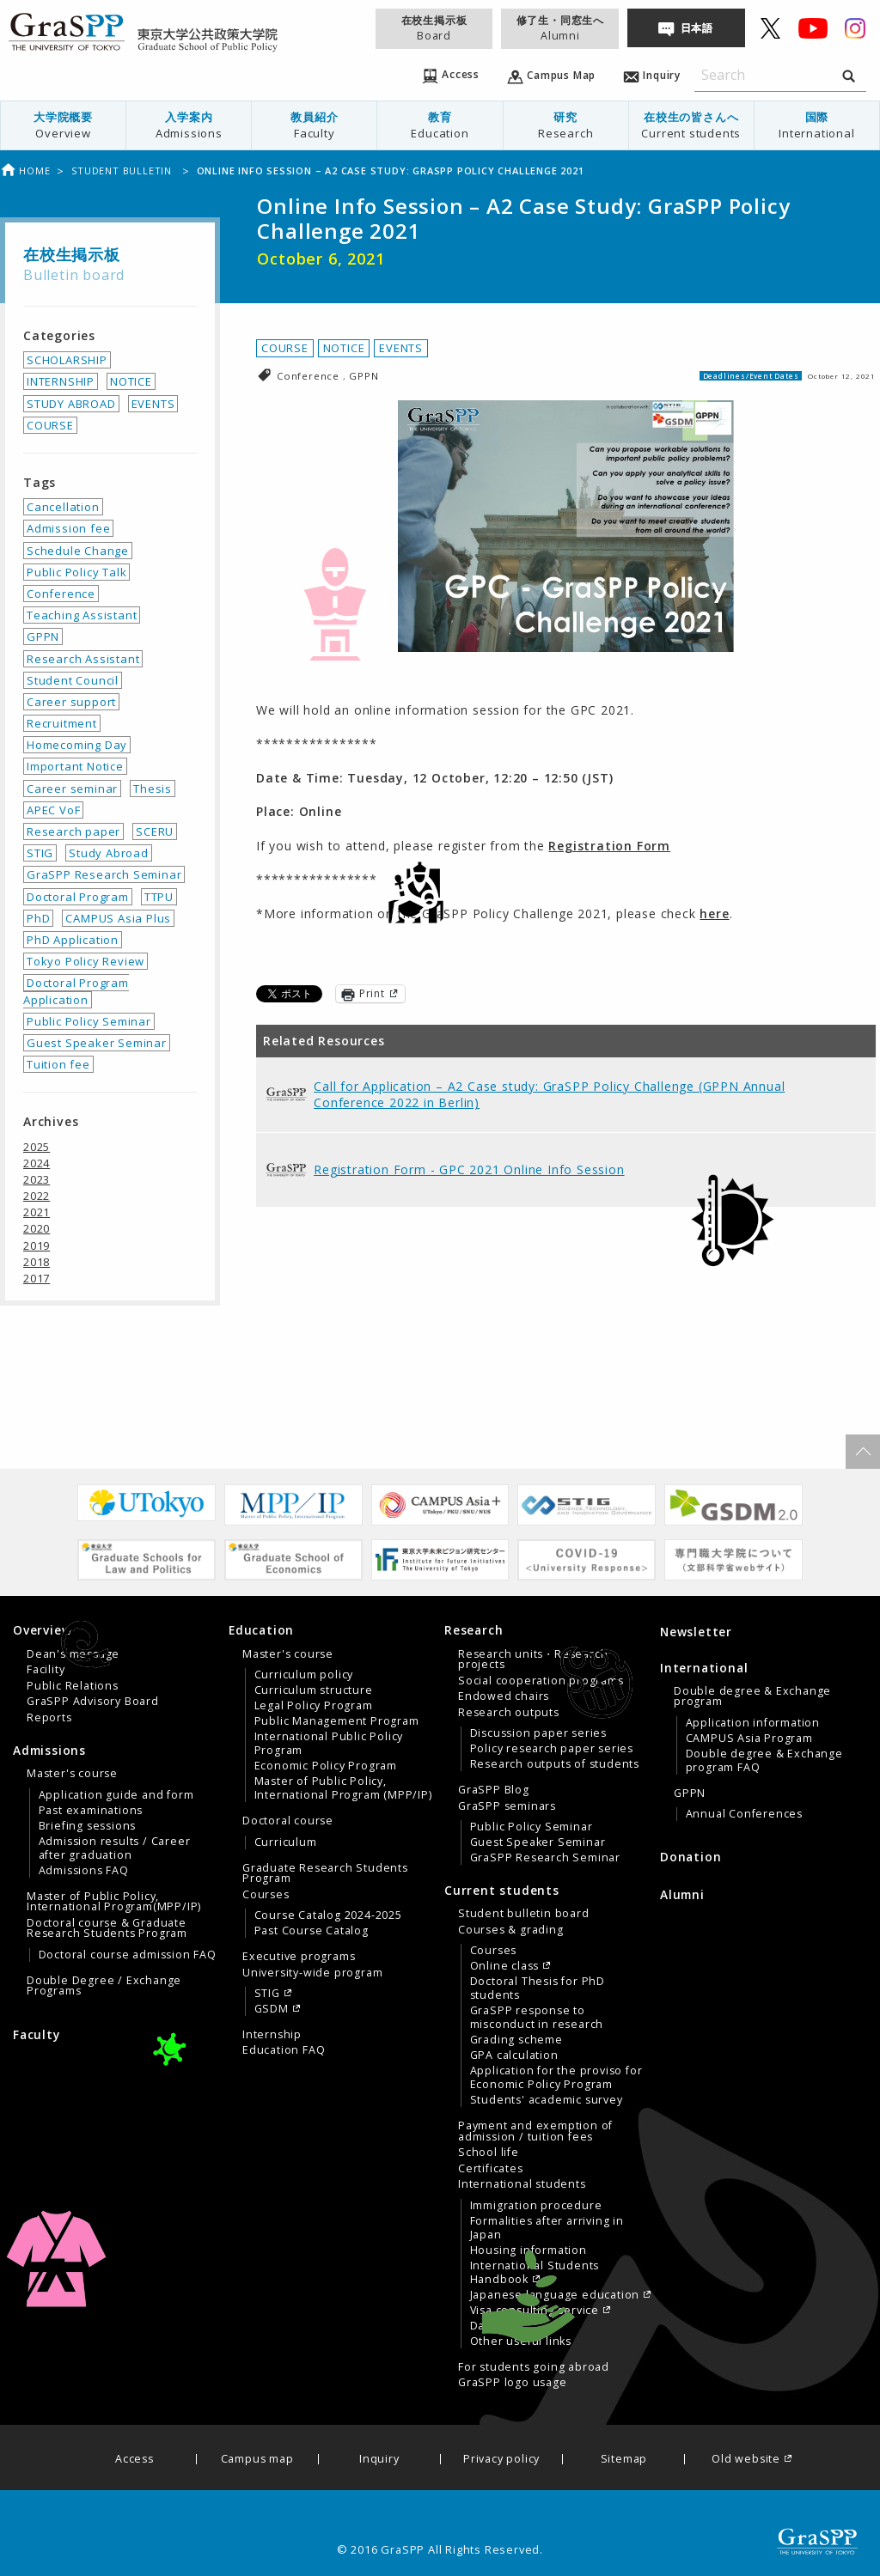 Image resolution: width=880 pixels, height=2576 pixels. What do you see at coordinates (529, 2296) in the screenshot?
I see `receive a payment or funds` at bounding box center [529, 2296].